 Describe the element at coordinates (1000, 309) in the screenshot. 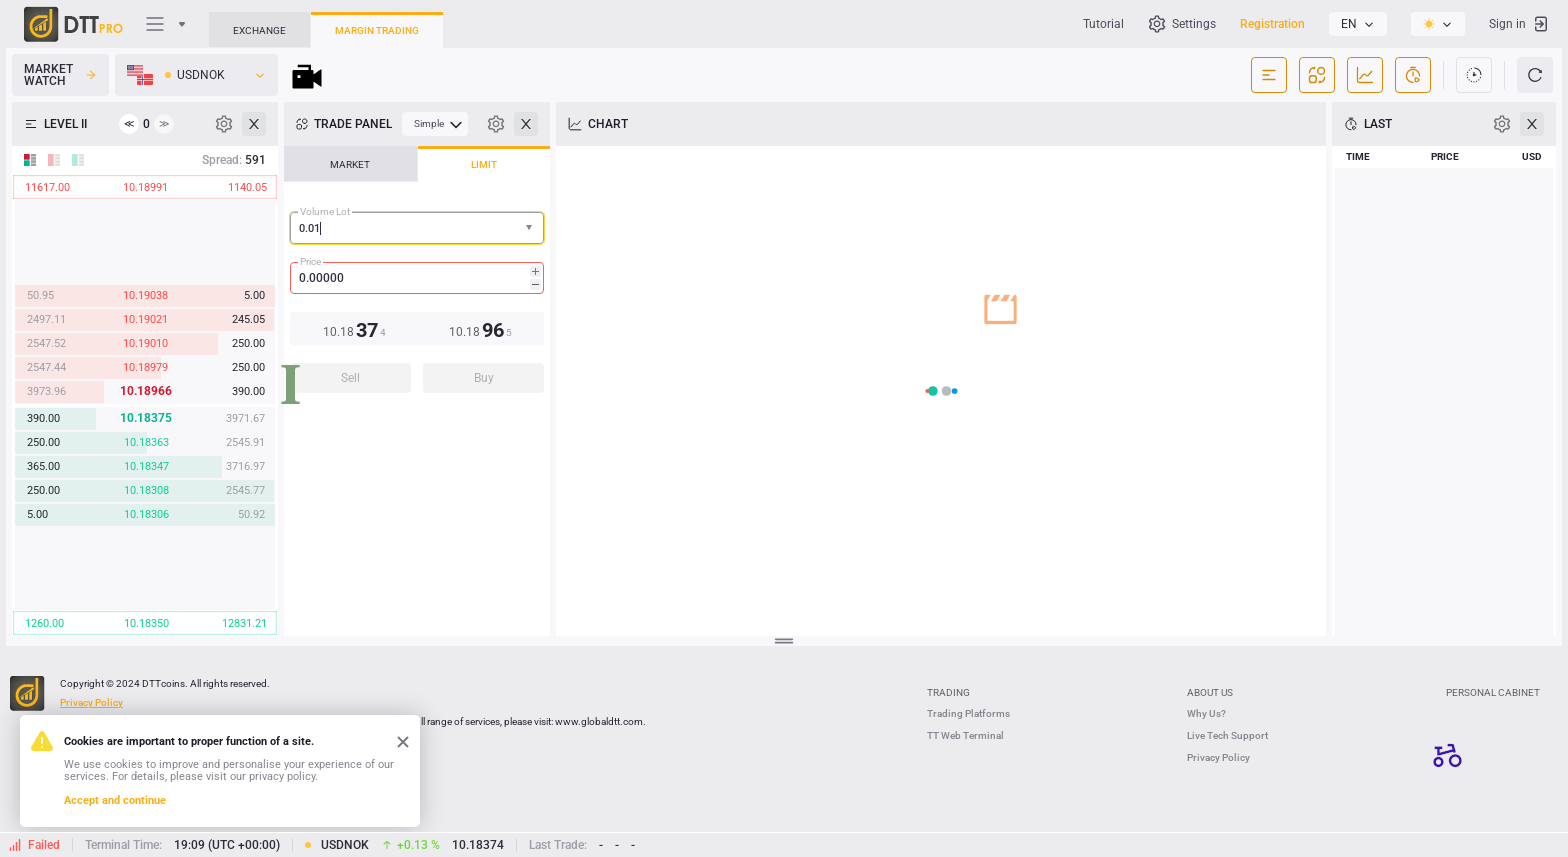

I see `access video or film editing tools` at that location.